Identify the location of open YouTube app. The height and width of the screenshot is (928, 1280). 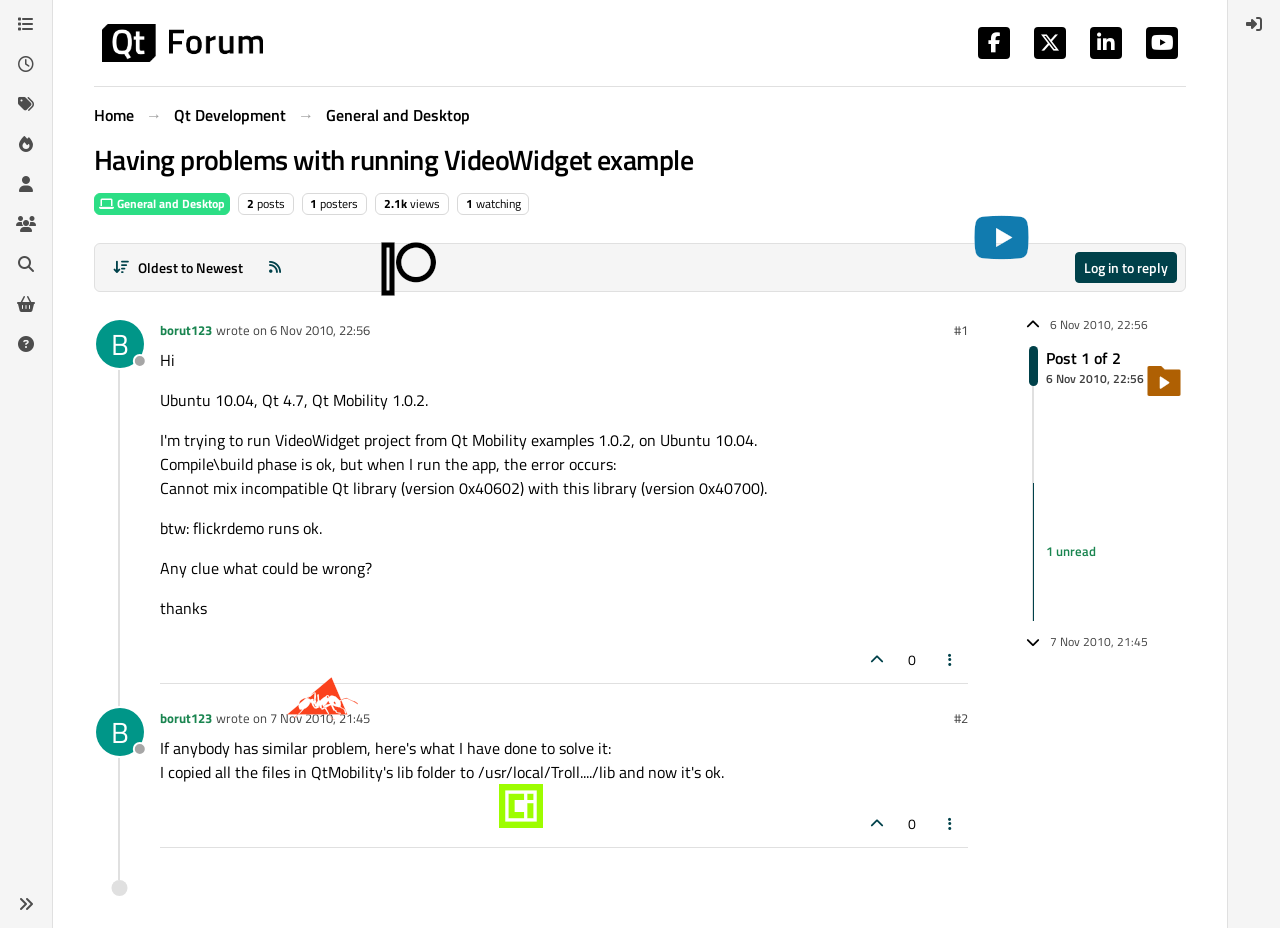
(1001, 237).